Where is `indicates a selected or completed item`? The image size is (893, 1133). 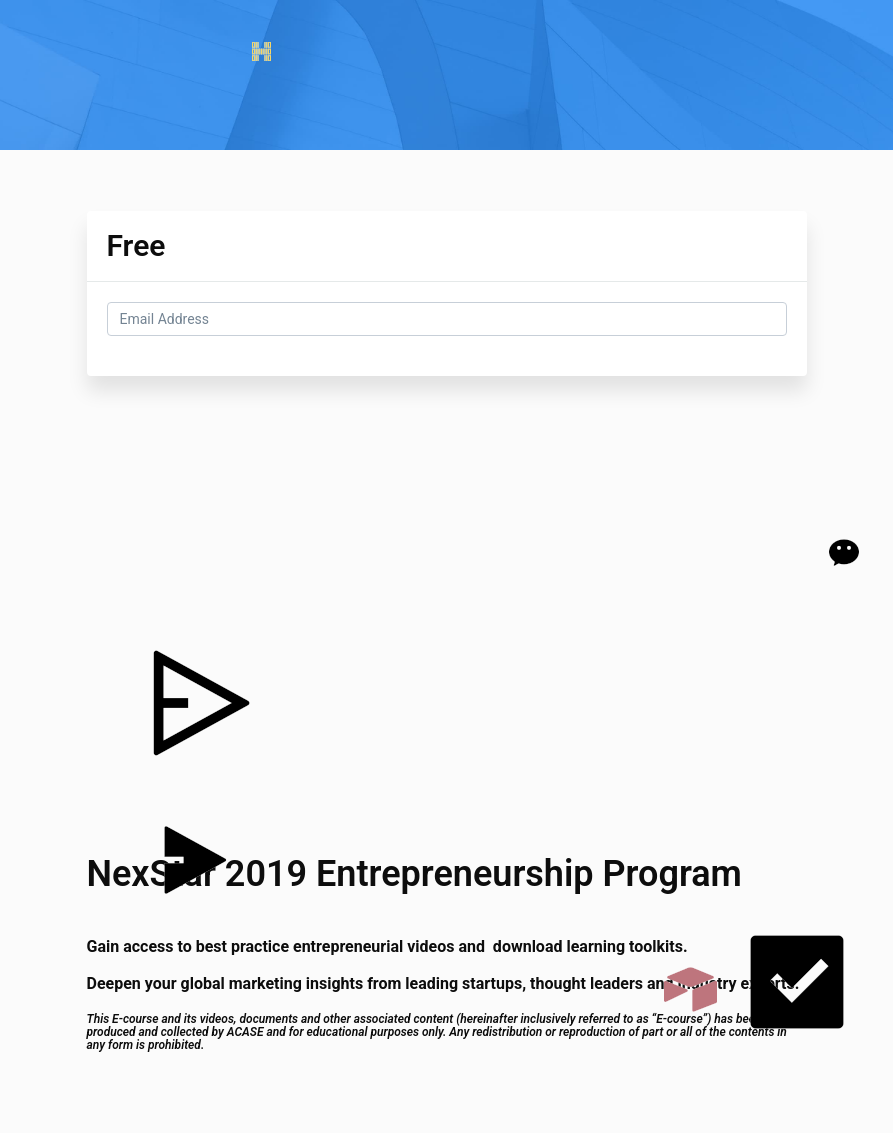
indicates a selected or completed item is located at coordinates (797, 982).